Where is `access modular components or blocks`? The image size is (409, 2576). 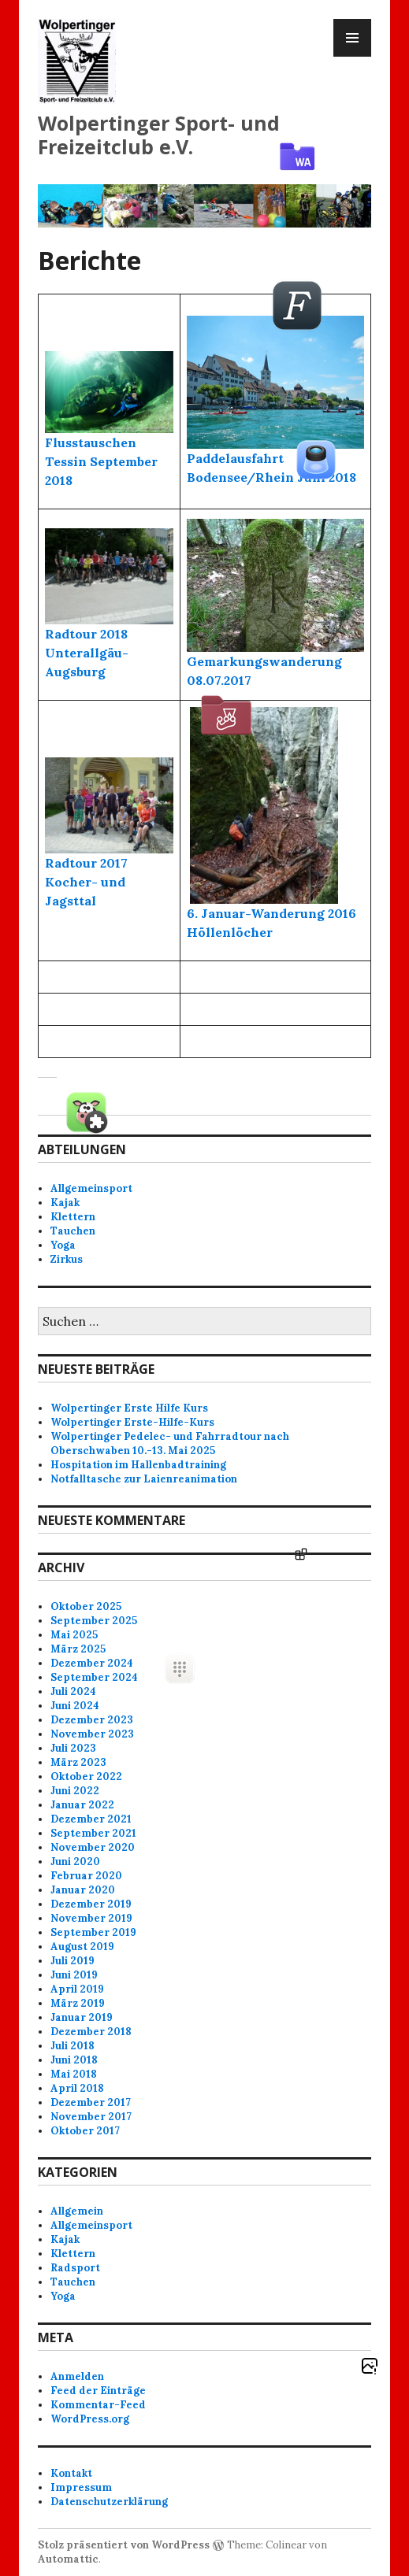 access modular components or blocks is located at coordinates (301, 1554).